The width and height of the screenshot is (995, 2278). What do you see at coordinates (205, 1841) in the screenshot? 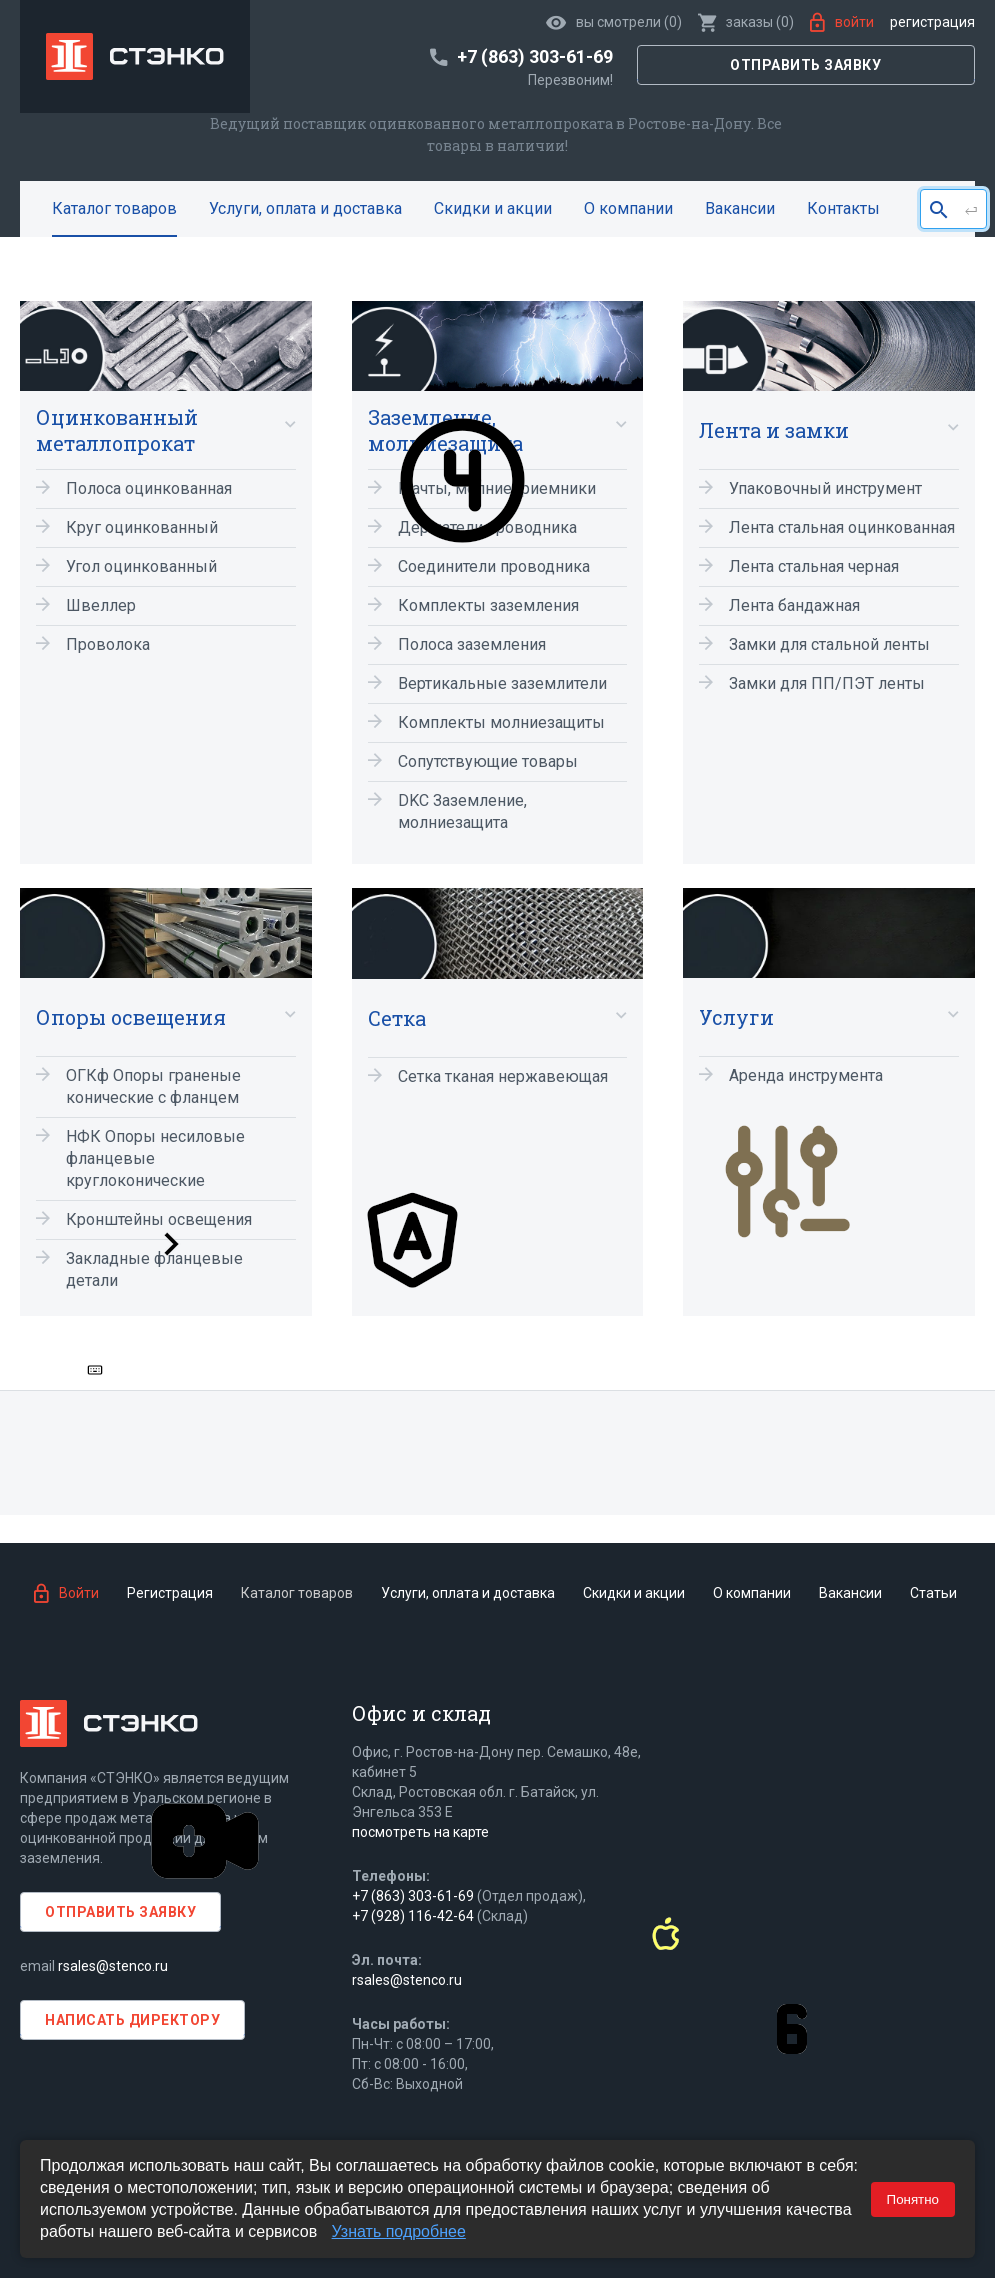
I see `start a new video recording` at bounding box center [205, 1841].